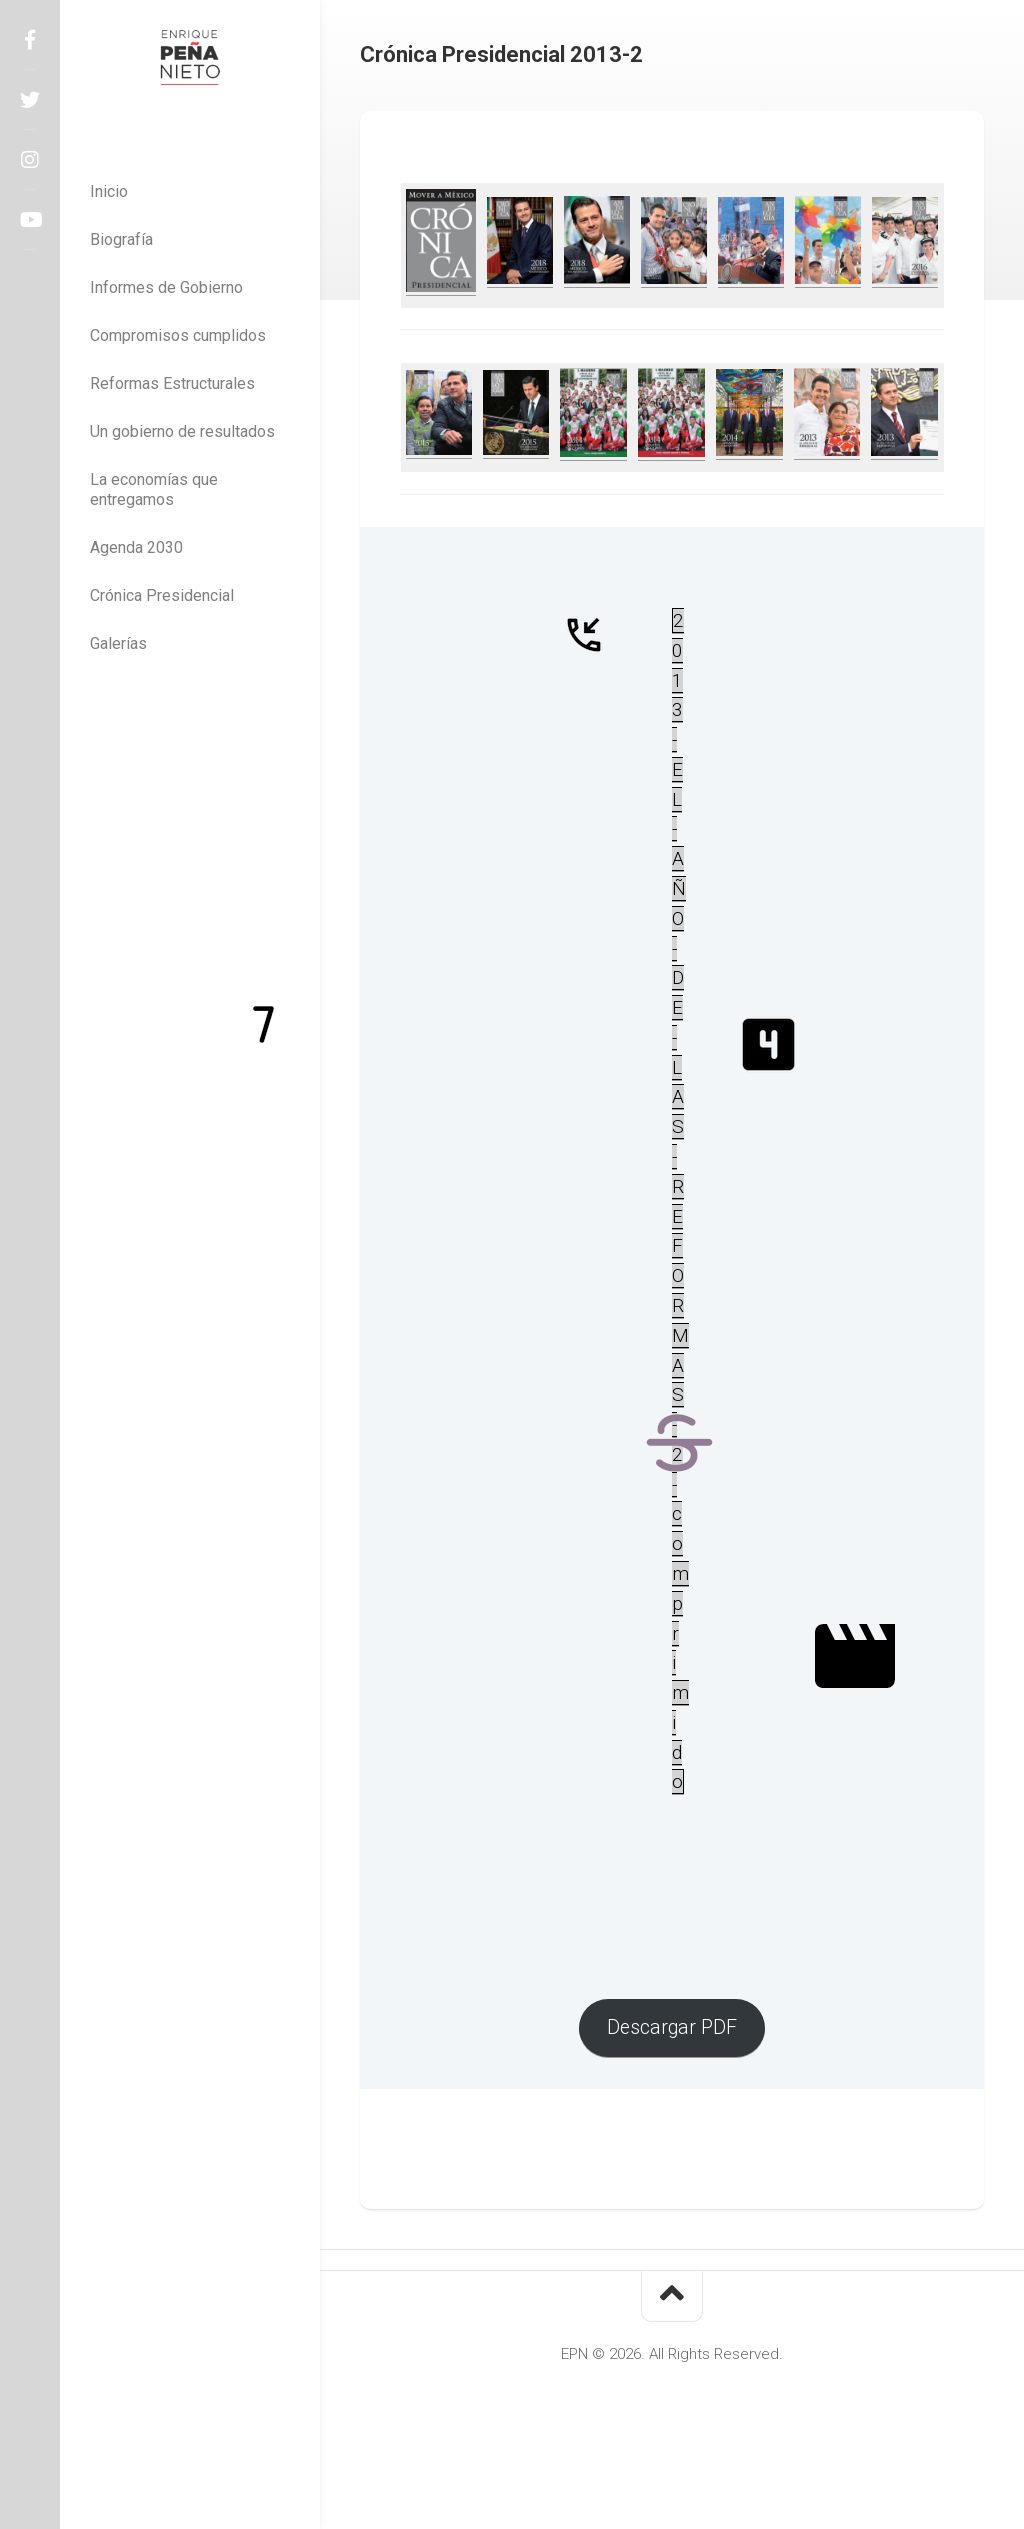 The width and height of the screenshot is (1024, 2529). What do you see at coordinates (855, 1656) in the screenshot?
I see `create a new video or movie project` at bounding box center [855, 1656].